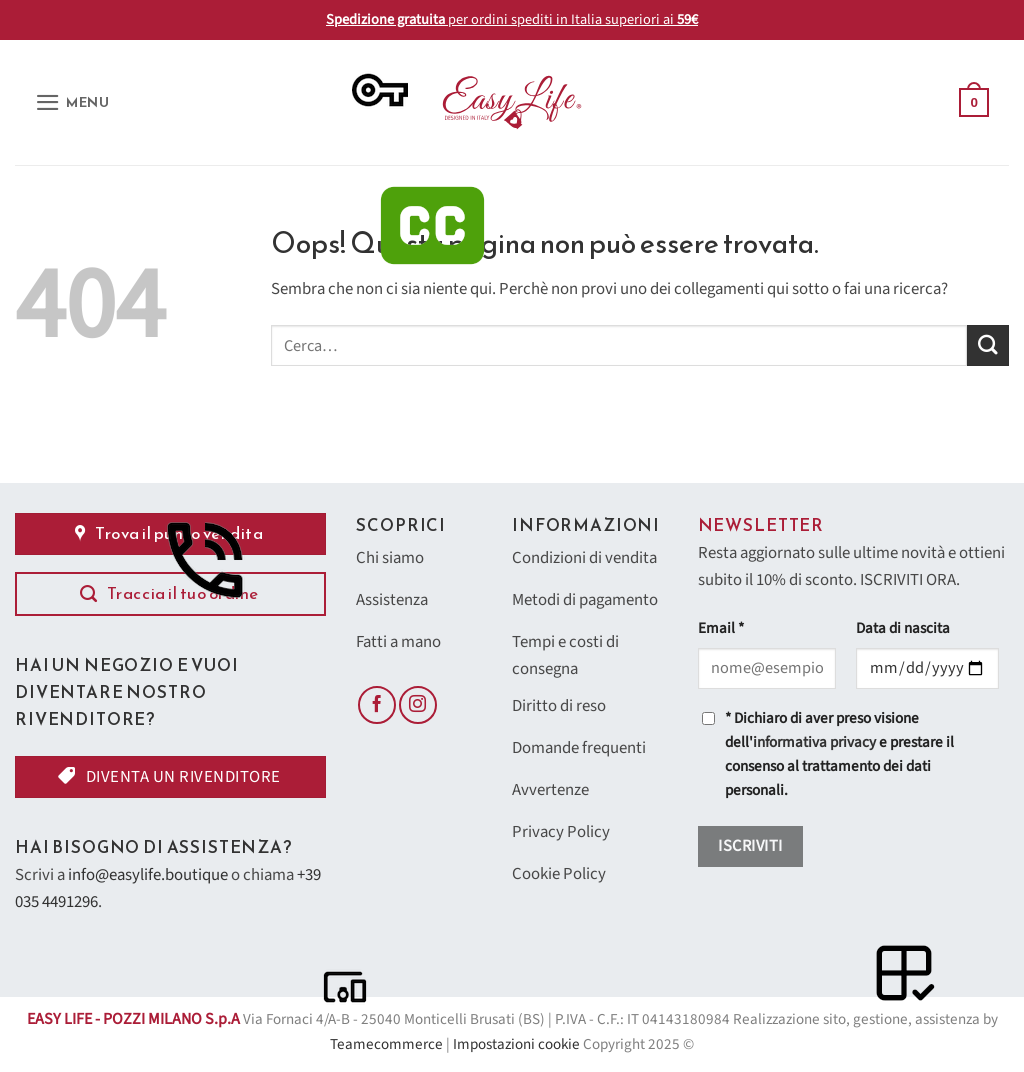  What do you see at coordinates (904, 973) in the screenshot?
I see `indicates all items in a grid view are selected` at bounding box center [904, 973].